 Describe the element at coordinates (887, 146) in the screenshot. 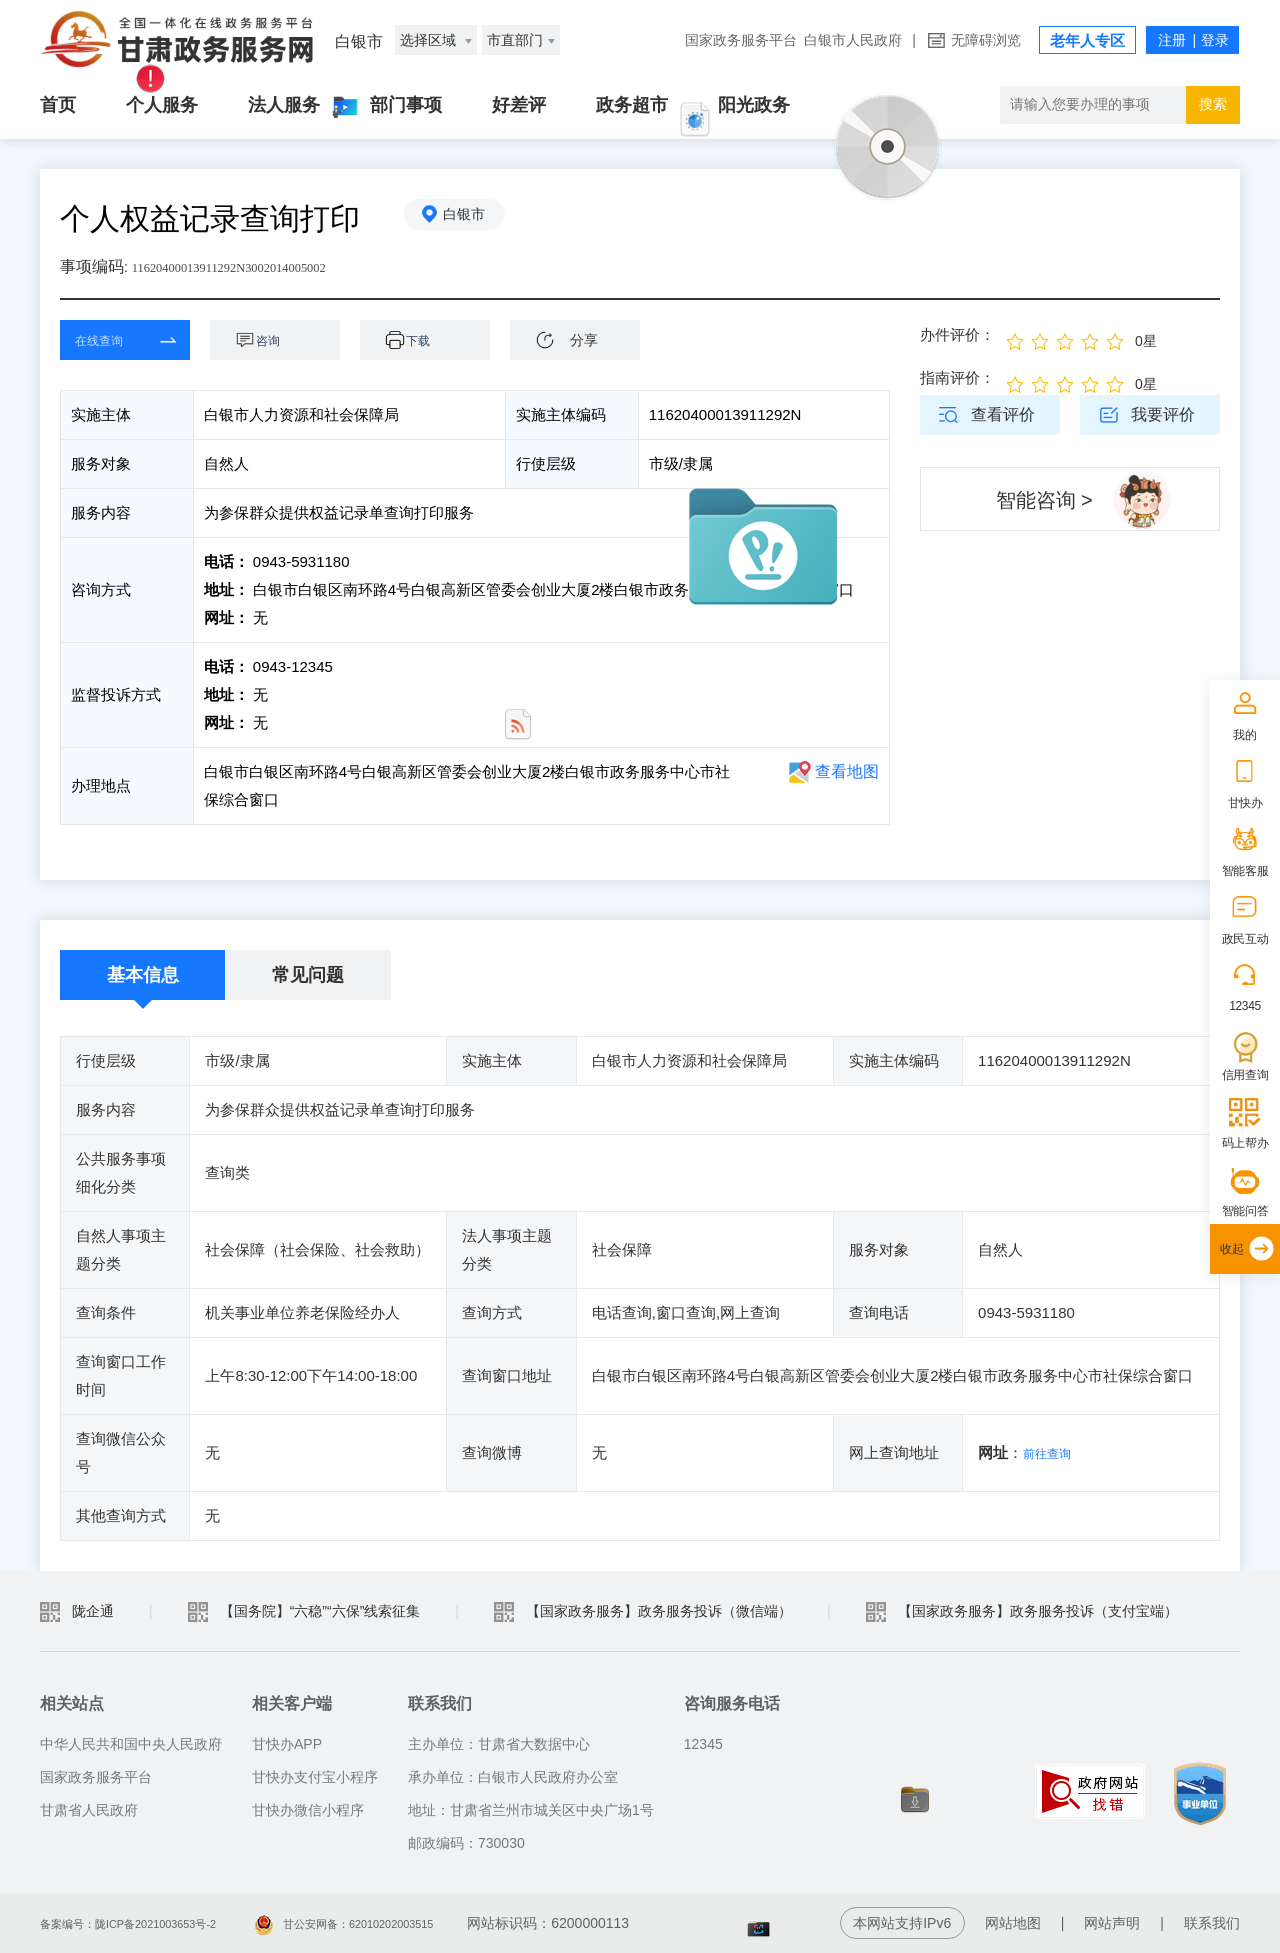

I see `access CD-ROM drive or optical disc contents` at that location.